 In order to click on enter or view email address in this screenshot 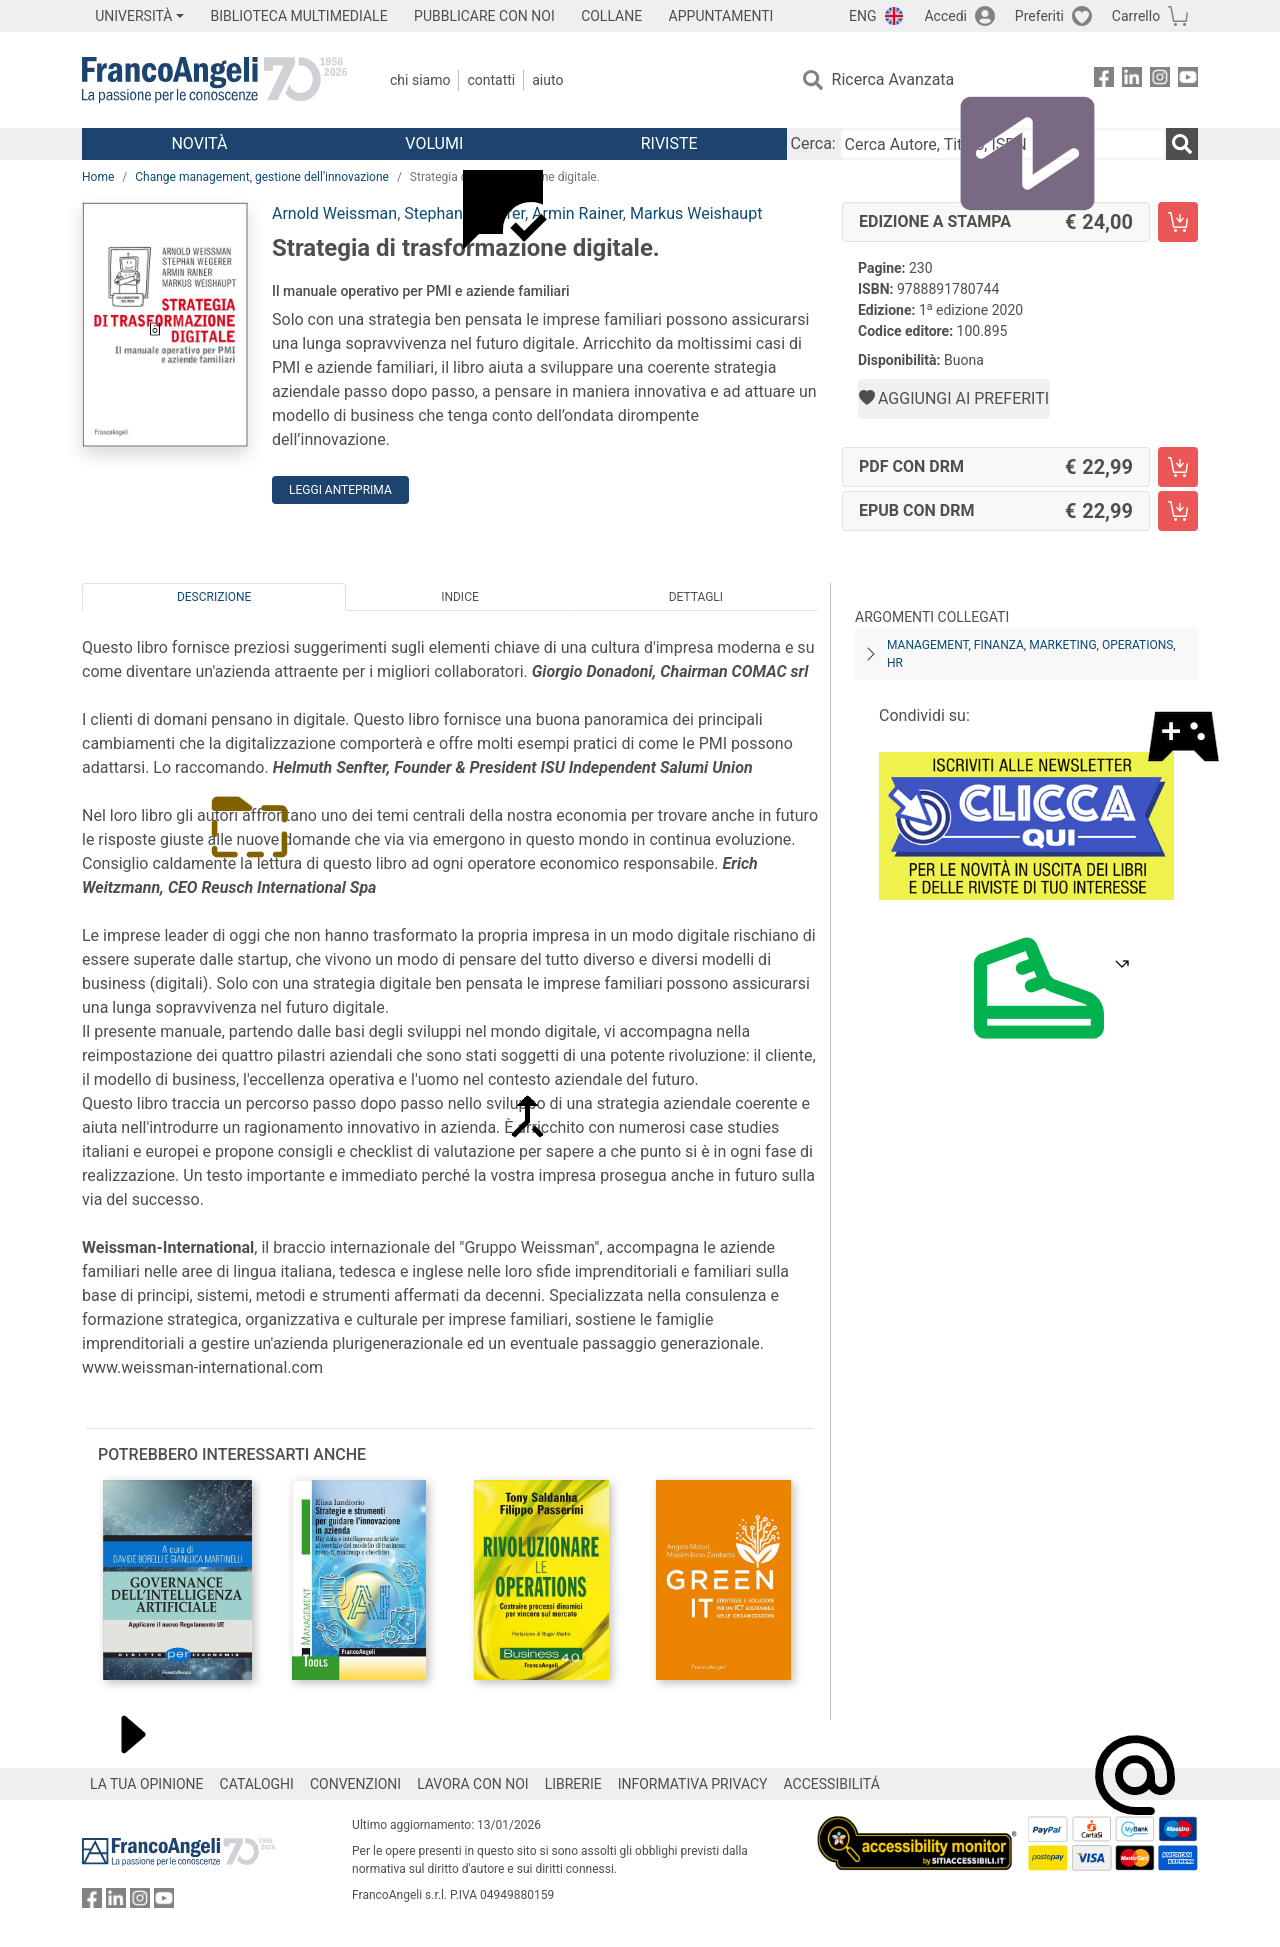, I will do `click(1135, 1775)`.